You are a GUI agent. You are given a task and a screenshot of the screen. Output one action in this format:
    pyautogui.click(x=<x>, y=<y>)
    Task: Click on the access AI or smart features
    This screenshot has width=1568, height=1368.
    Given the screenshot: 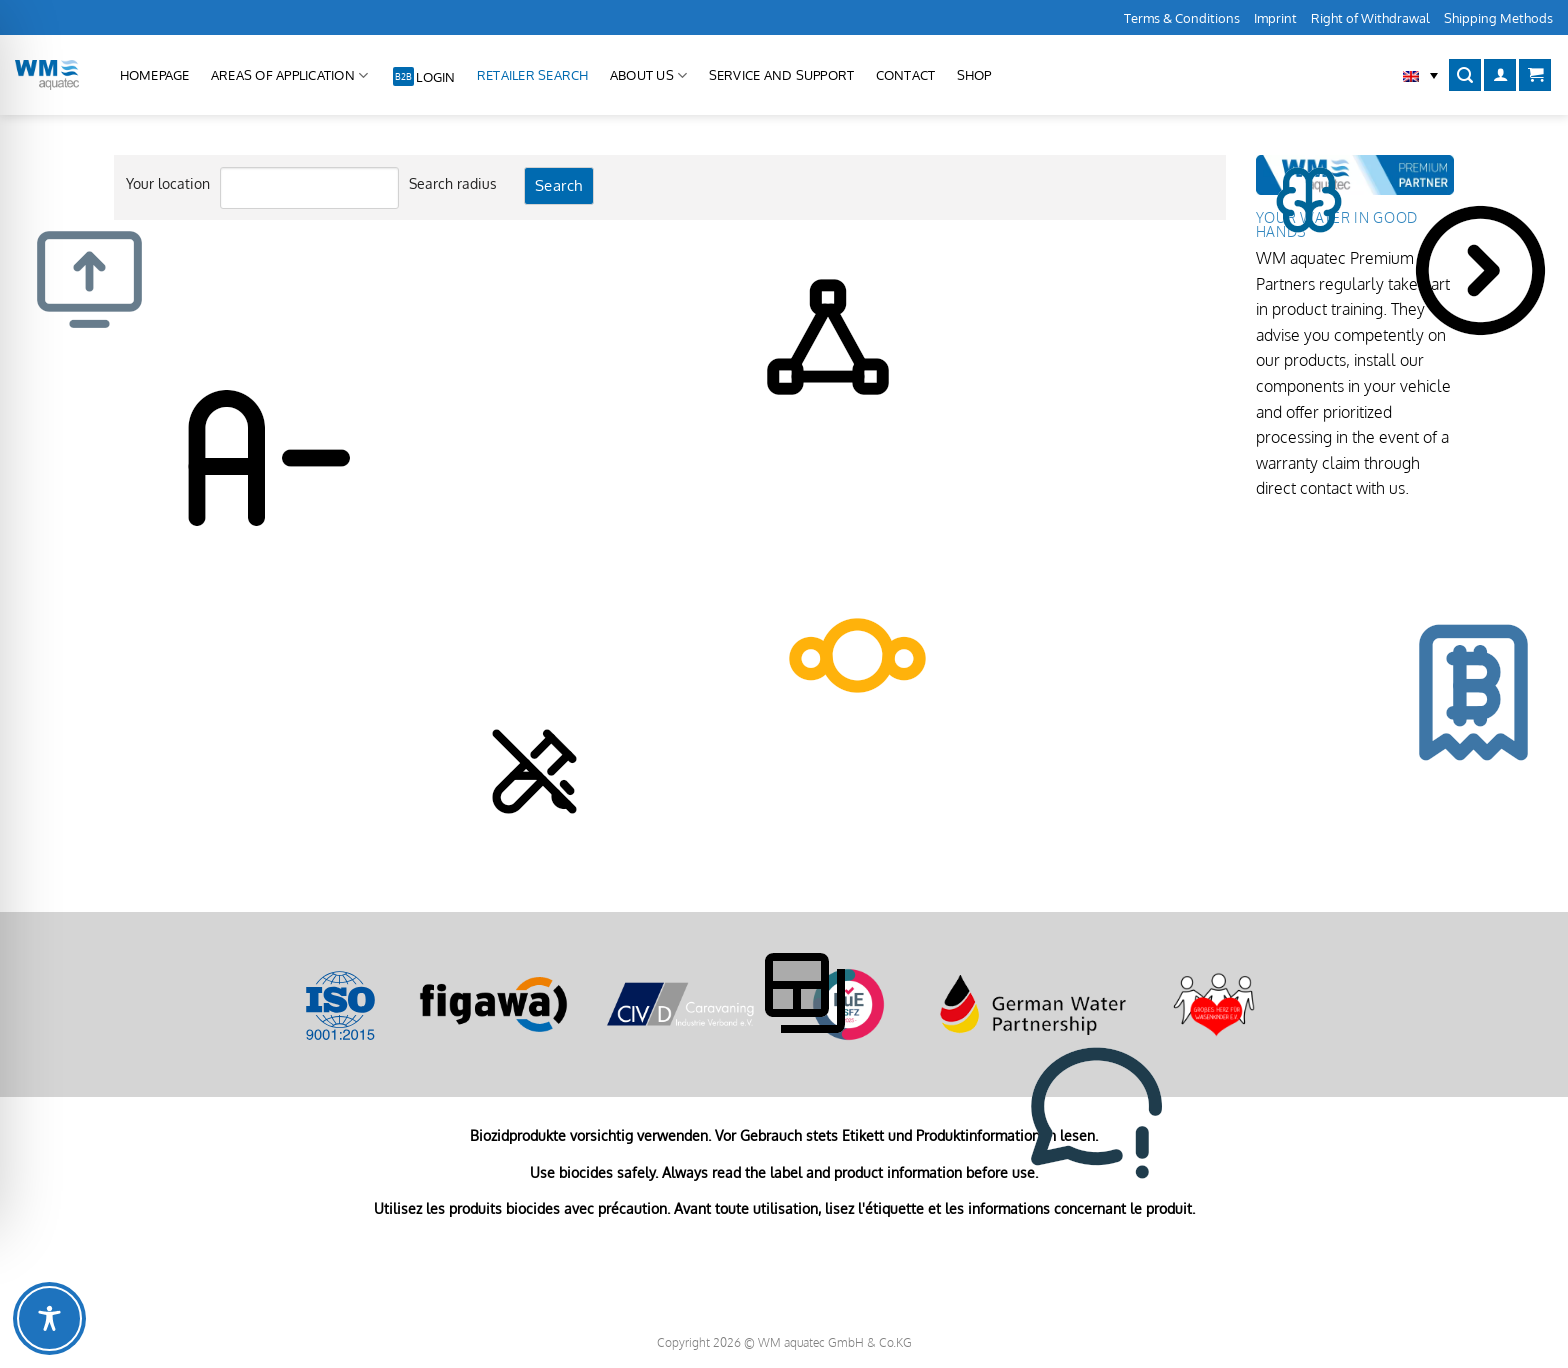 What is the action you would take?
    pyautogui.click(x=1309, y=200)
    